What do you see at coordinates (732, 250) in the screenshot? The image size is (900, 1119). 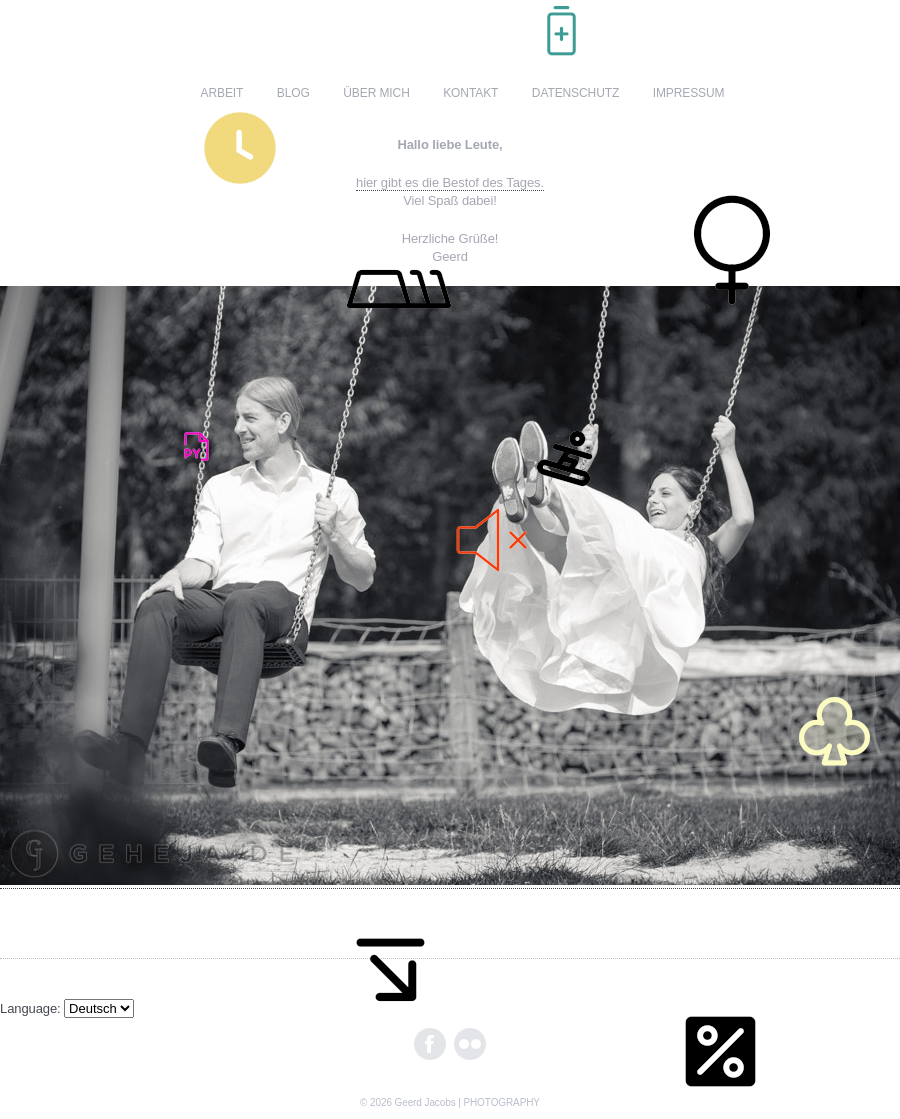 I see `select female gender option` at bounding box center [732, 250].